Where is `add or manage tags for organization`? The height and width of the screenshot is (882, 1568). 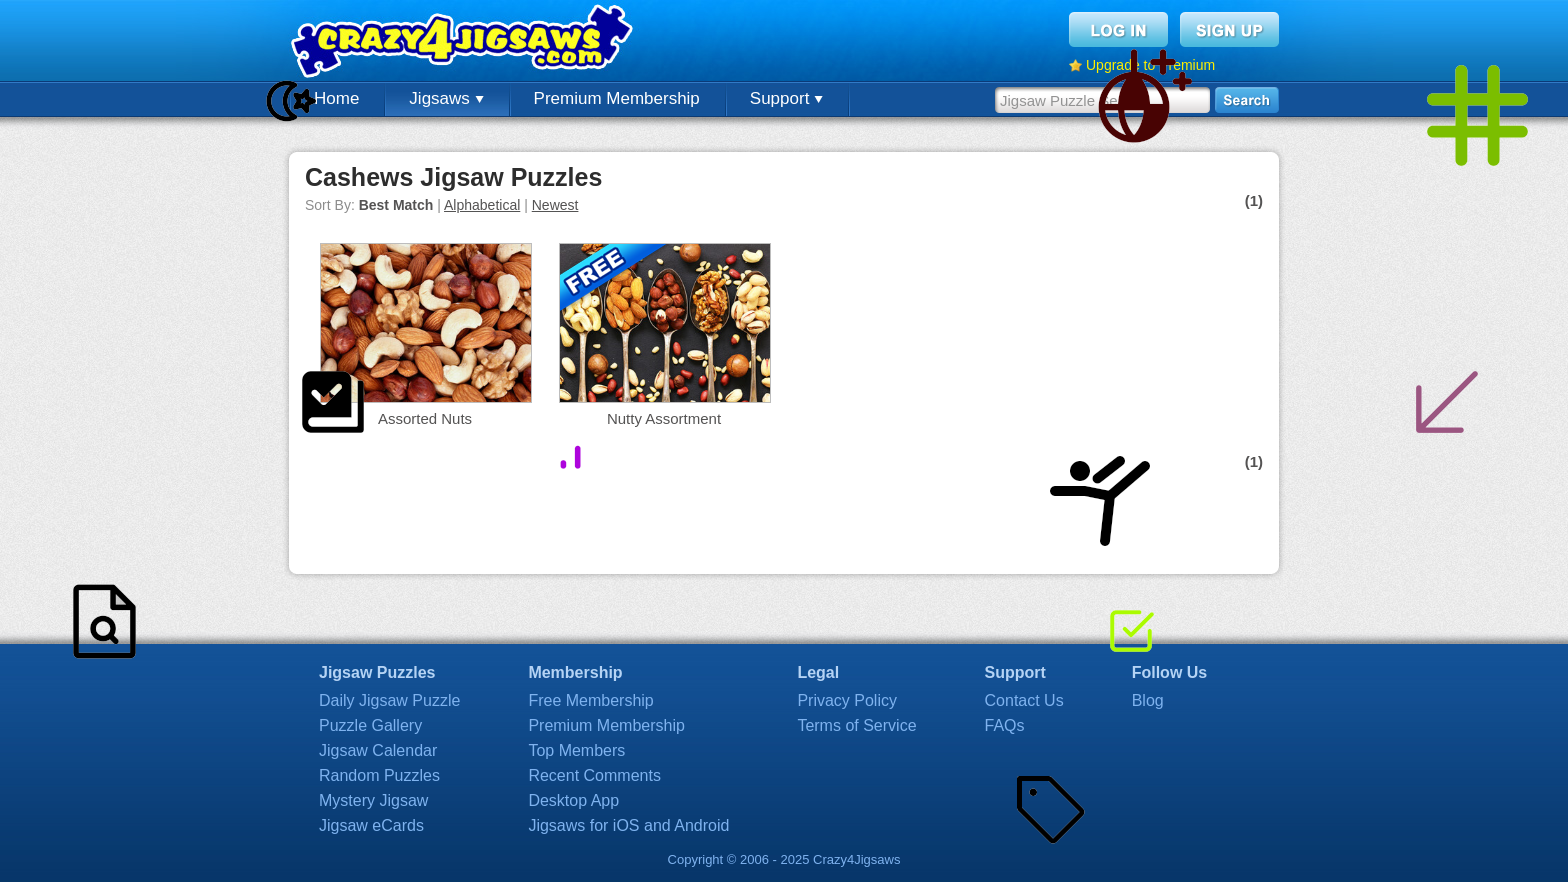 add or manage tags for organization is located at coordinates (1047, 806).